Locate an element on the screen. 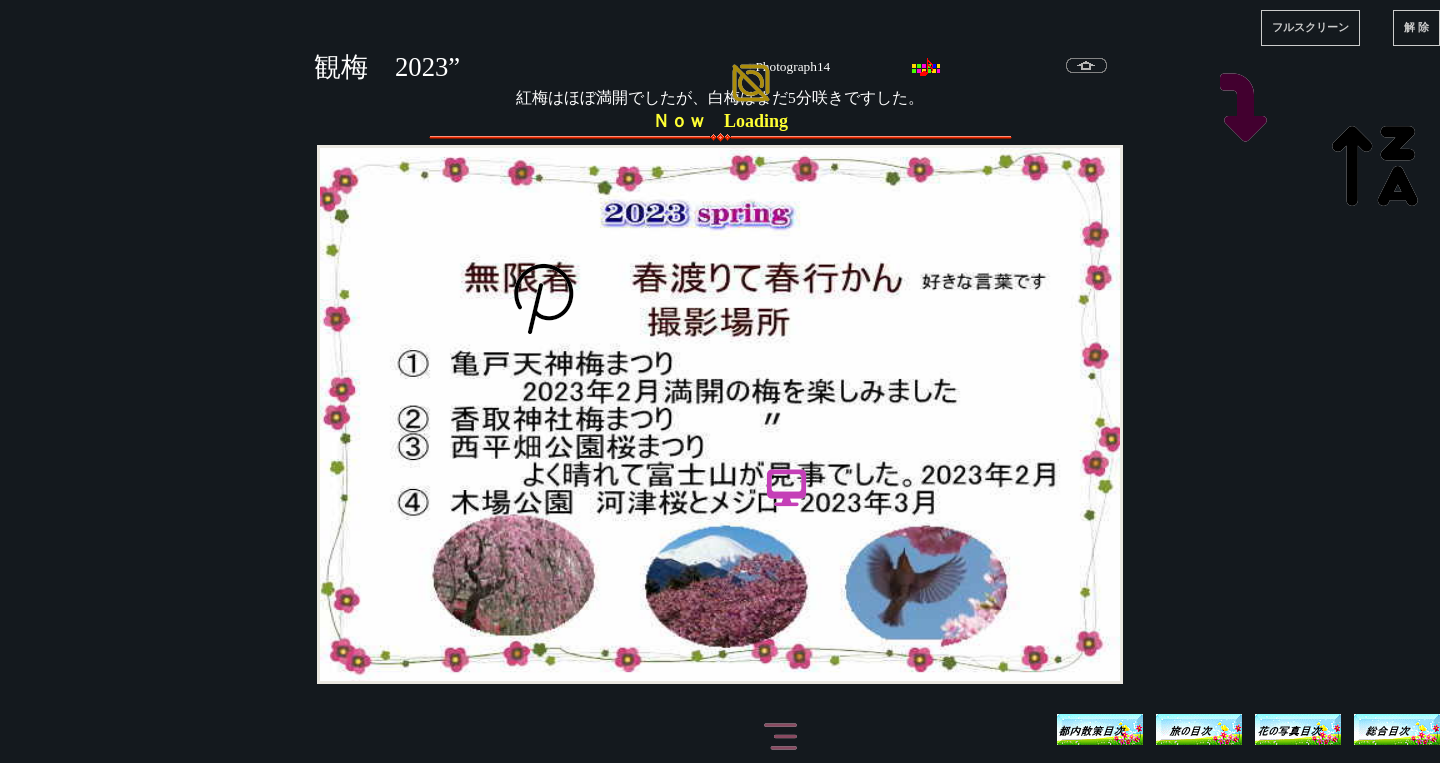  sort items alphabetically from Z to A is located at coordinates (1375, 166).